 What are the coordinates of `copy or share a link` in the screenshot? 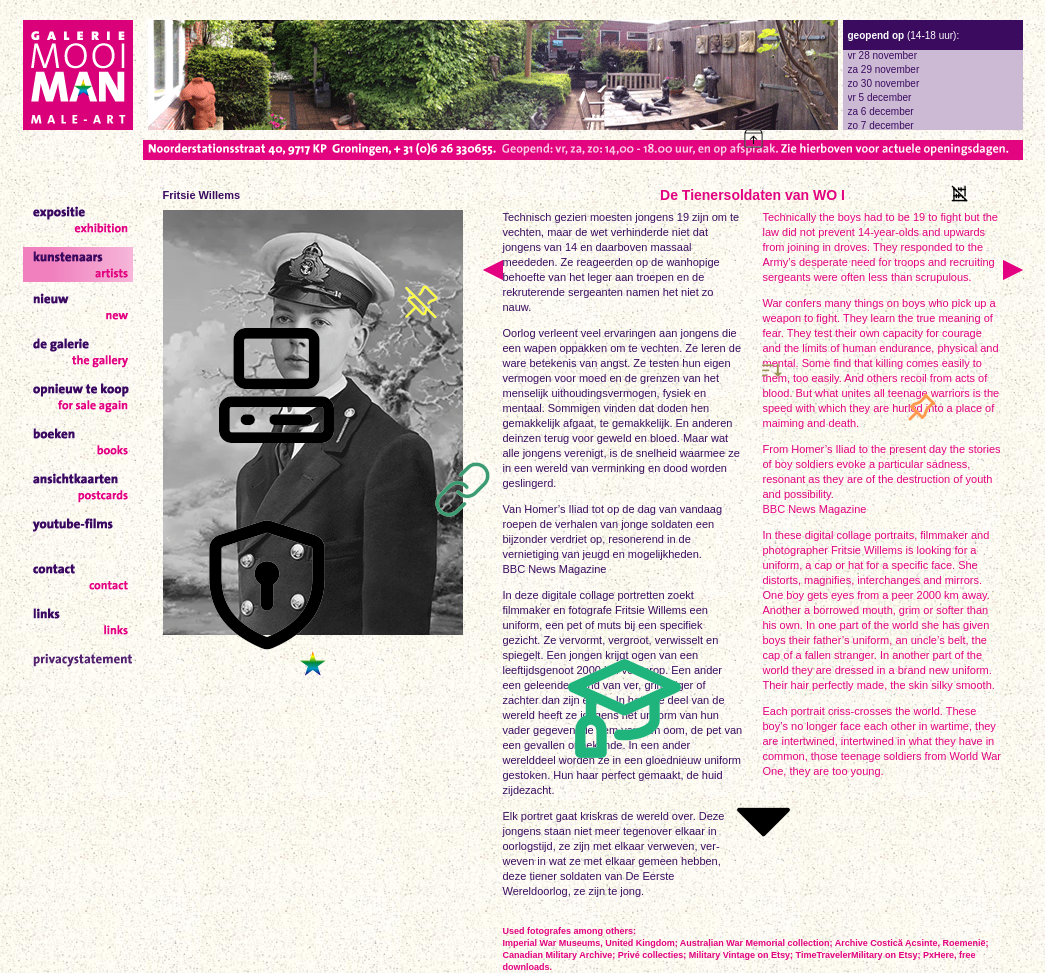 It's located at (462, 489).